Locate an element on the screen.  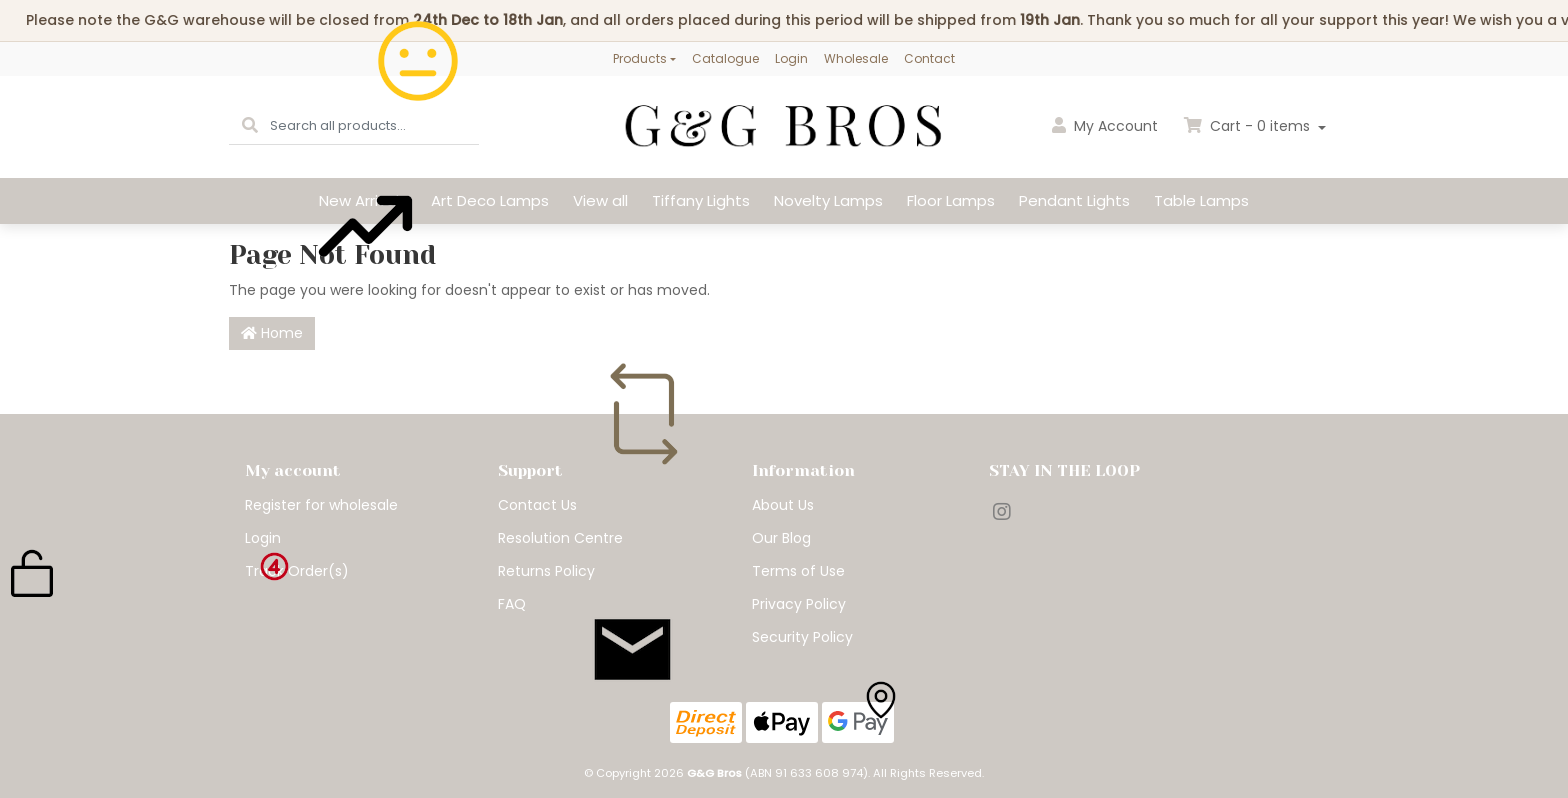
view or set a location on the map is located at coordinates (881, 700).